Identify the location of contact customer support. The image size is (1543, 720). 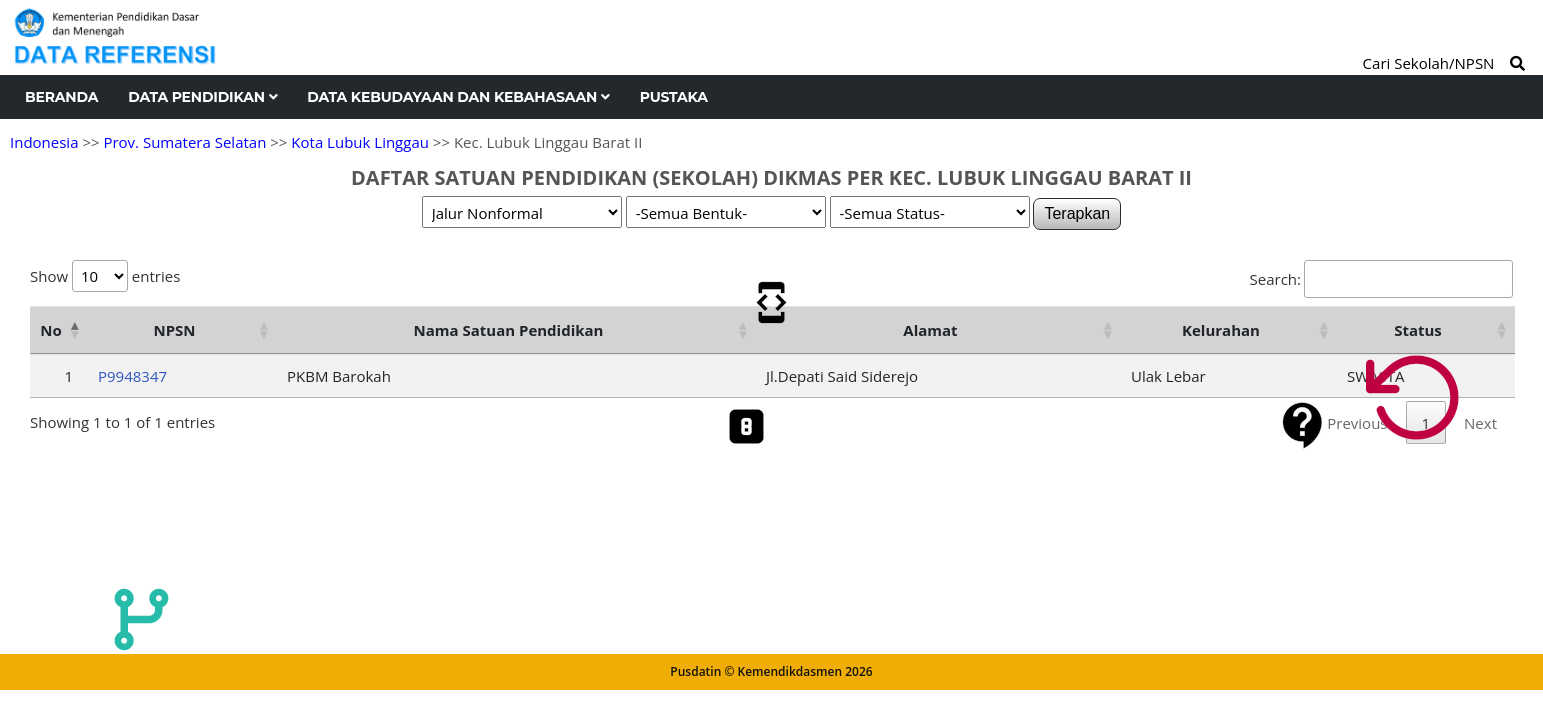
(1303, 425).